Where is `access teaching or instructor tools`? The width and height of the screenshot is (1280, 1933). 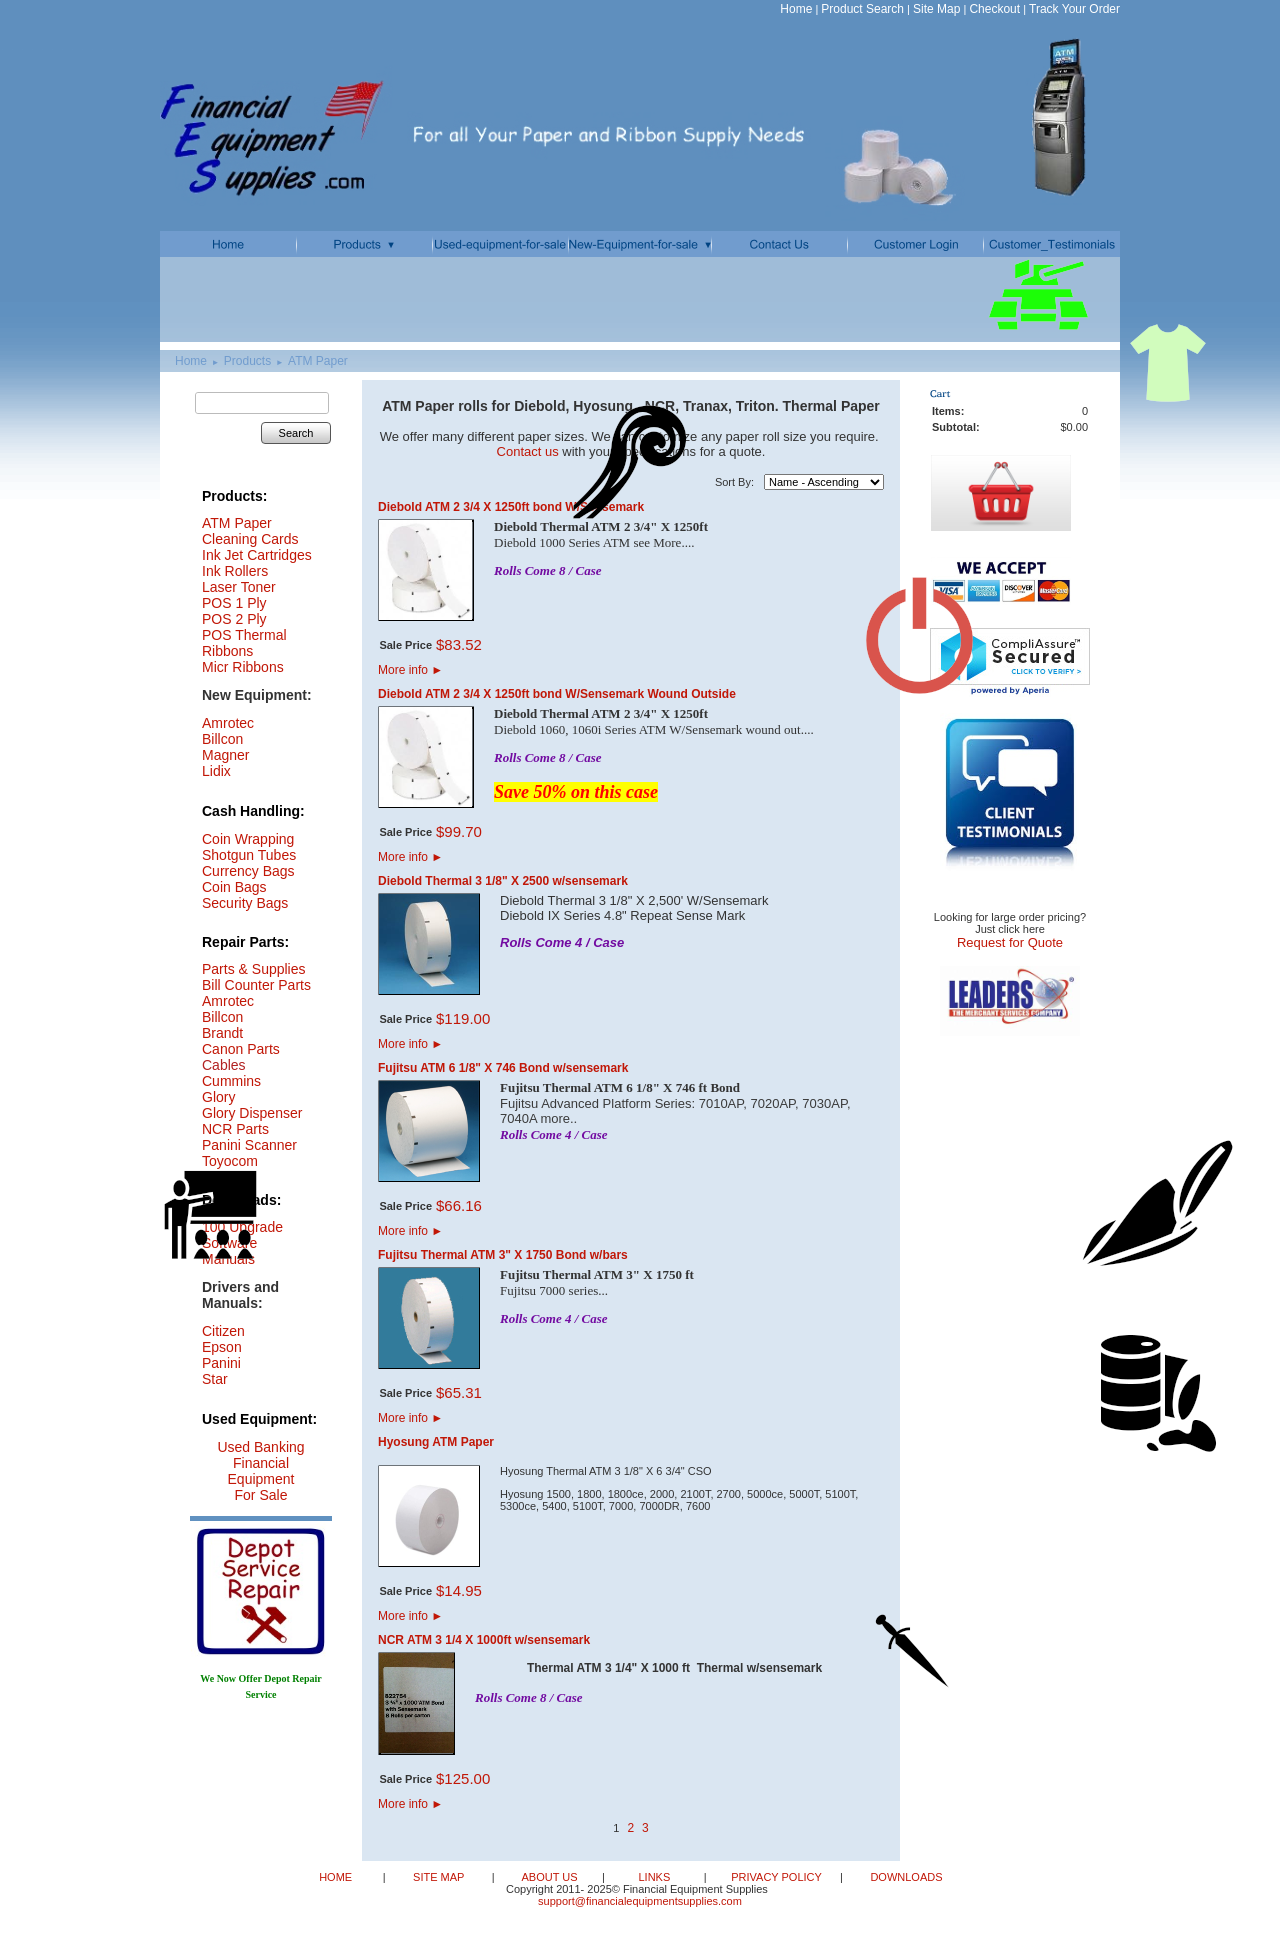
access teaching or instructor tools is located at coordinates (210, 1212).